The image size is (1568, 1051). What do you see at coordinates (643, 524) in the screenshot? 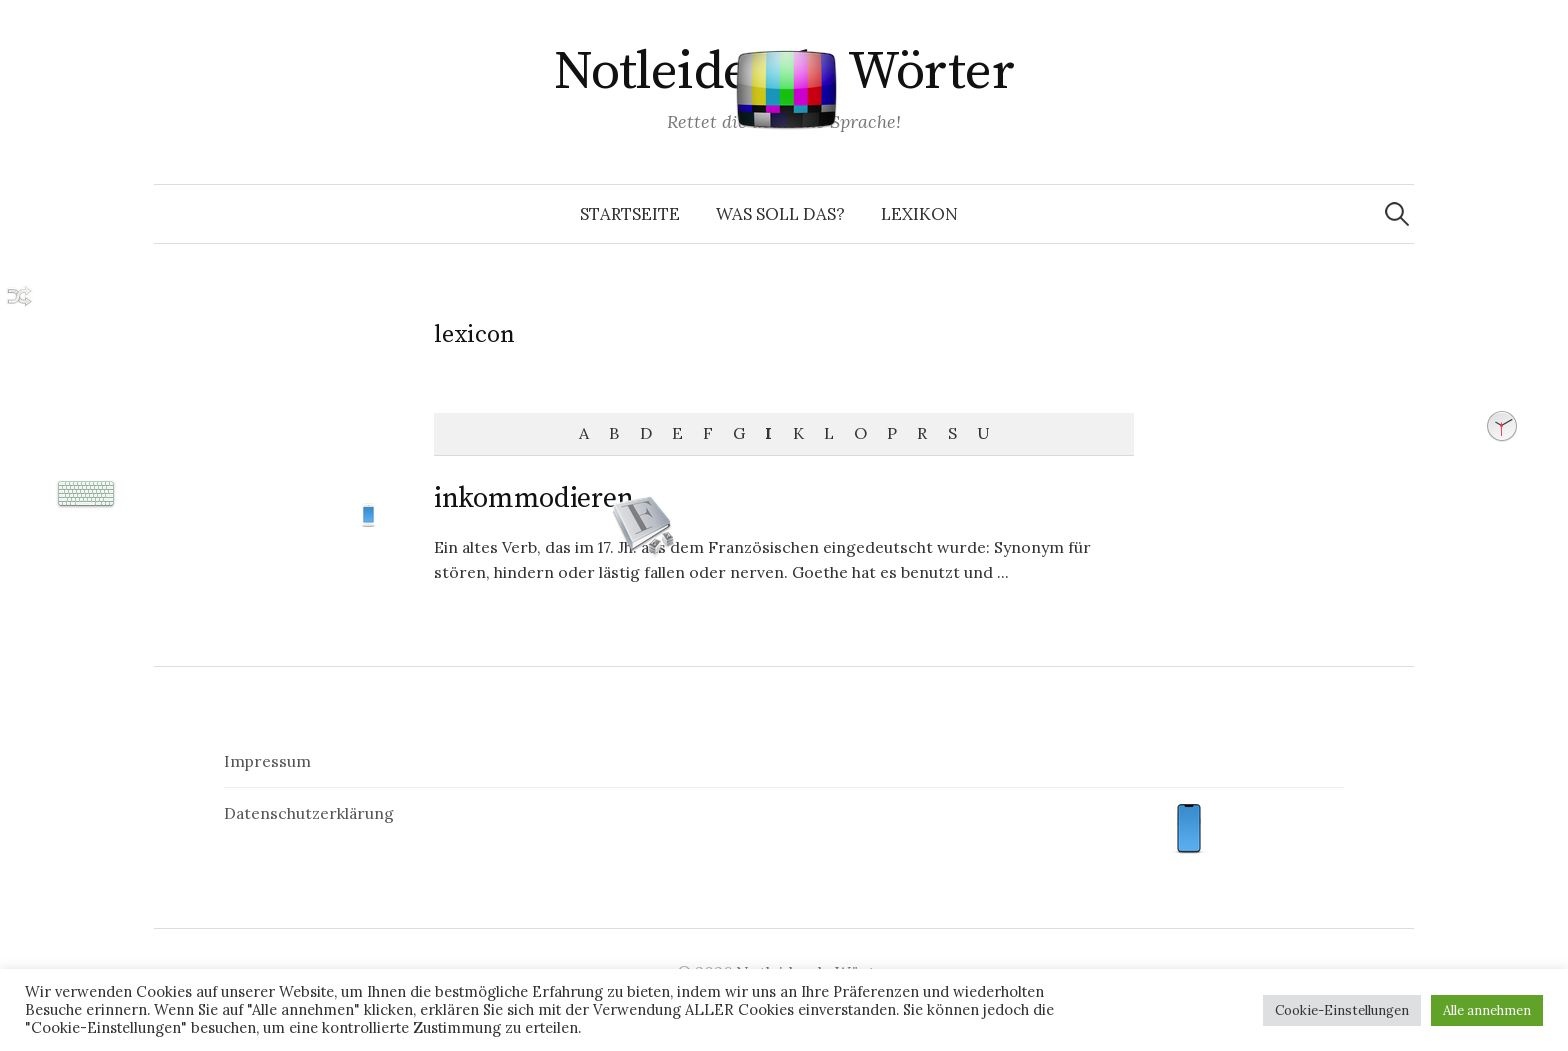
I see `font notification or typography-related system alert` at bounding box center [643, 524].